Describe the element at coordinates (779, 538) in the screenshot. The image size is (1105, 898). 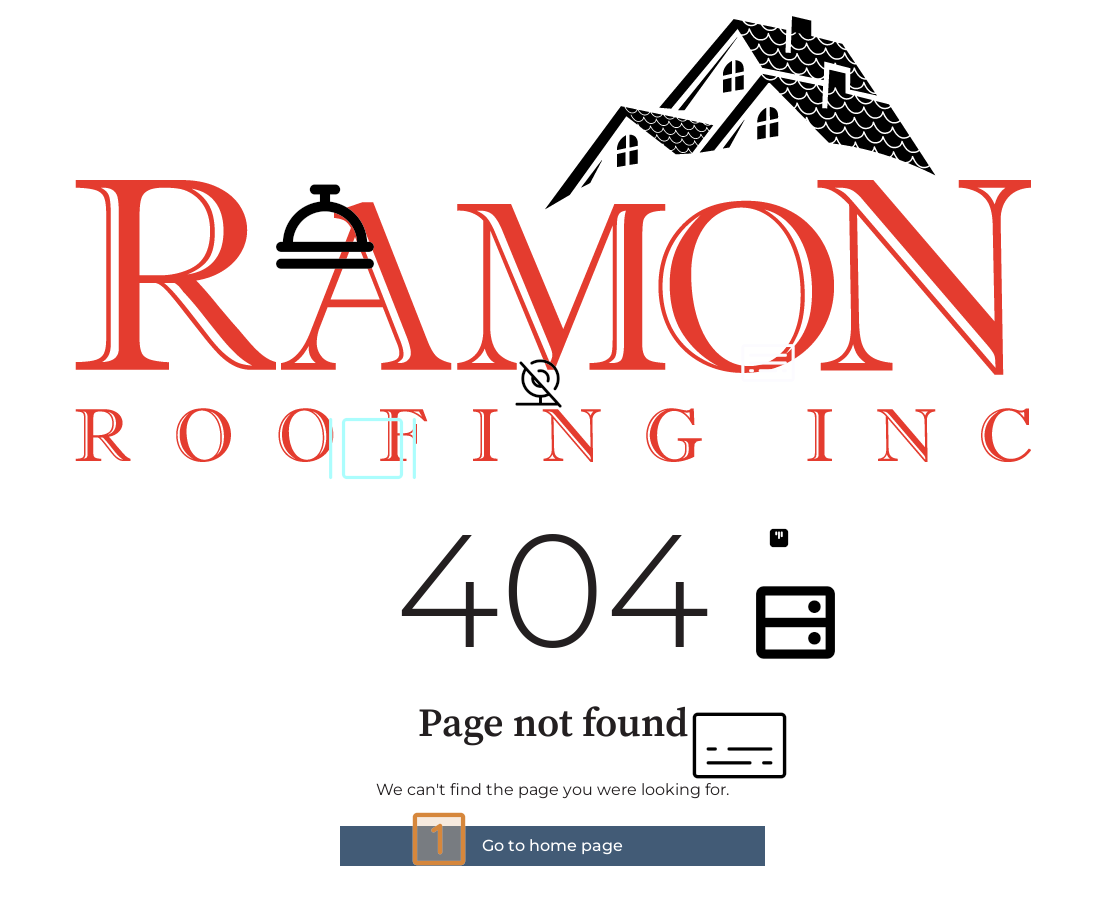
I see `align content to top center of container` at that location.